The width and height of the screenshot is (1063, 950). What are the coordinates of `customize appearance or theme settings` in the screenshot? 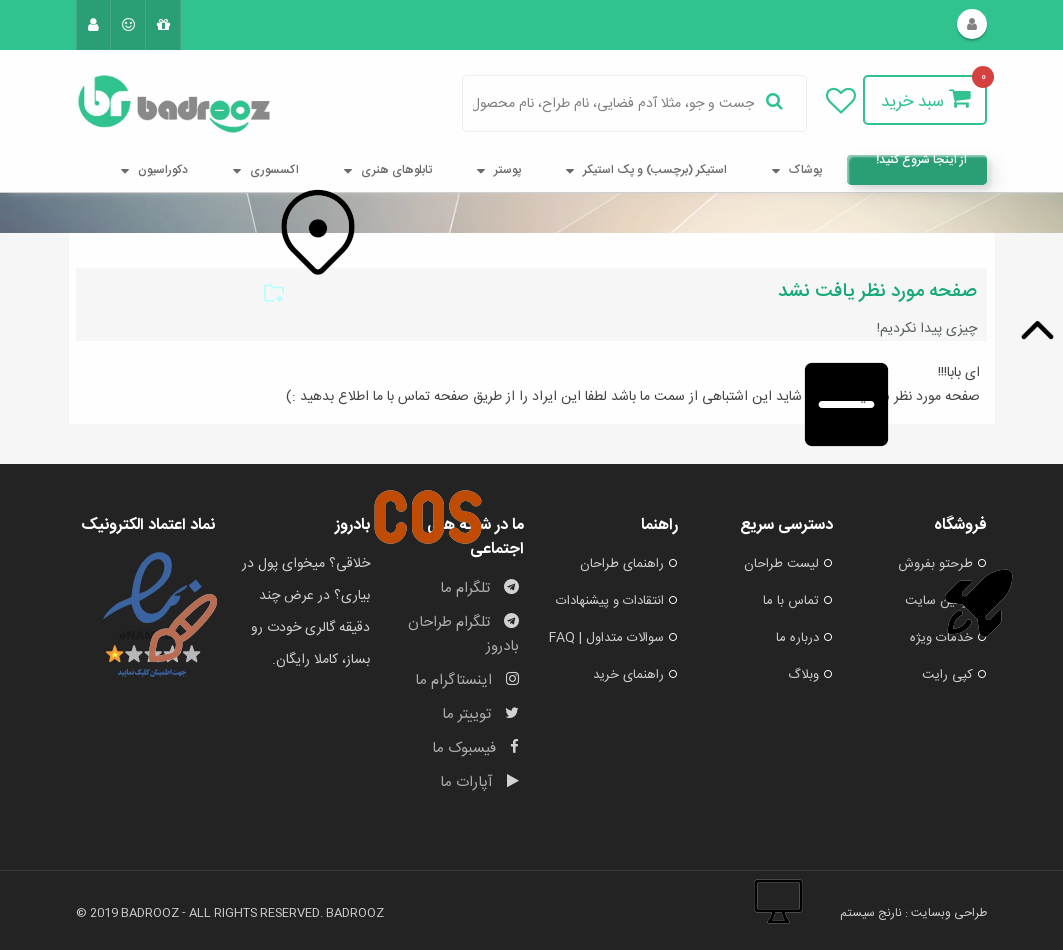 It's located at (183, 627).